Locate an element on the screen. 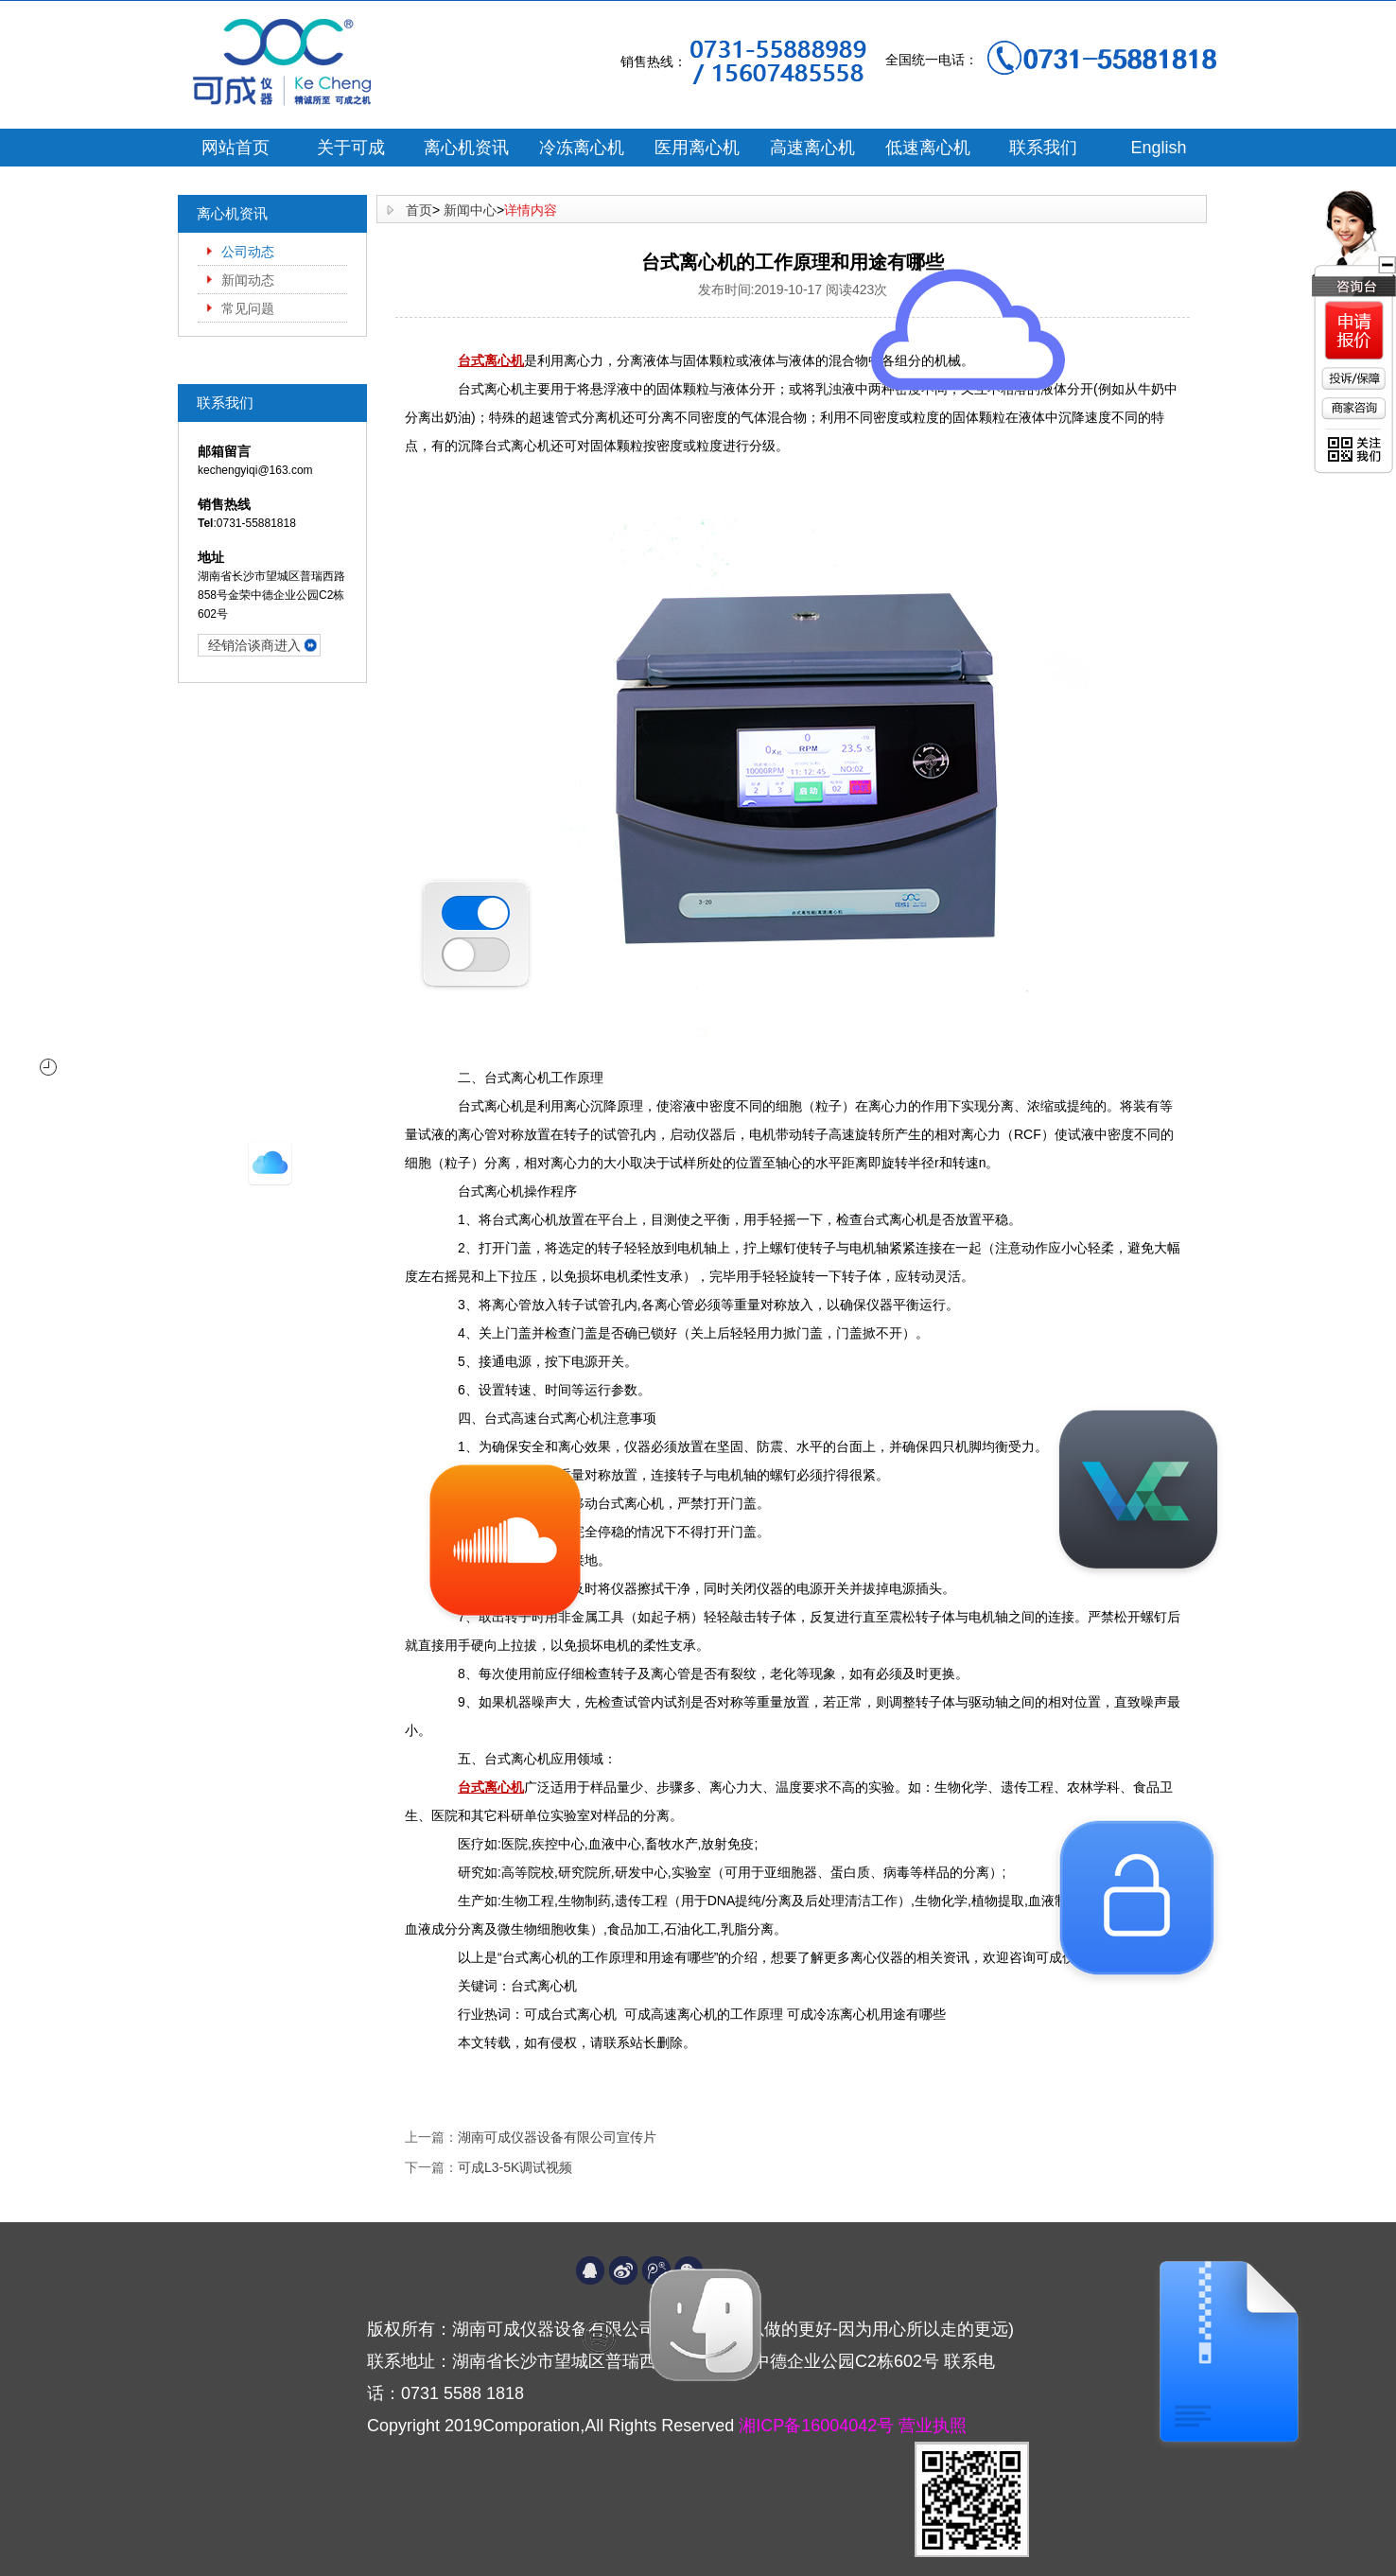 Image resolution: width=1396 pixels, height=2576 pixels. open Finder to browse files and folders is located at coordinates (706, 2325).